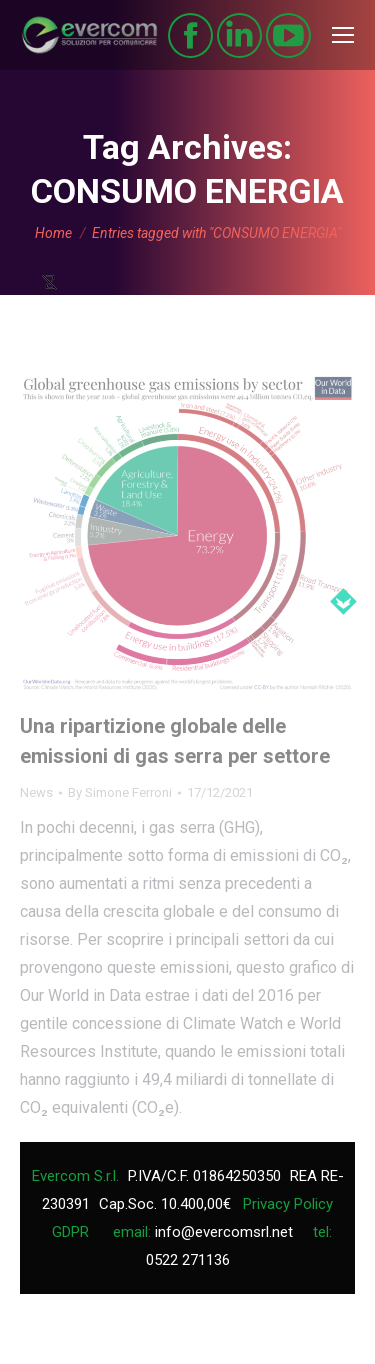 The width and height of the screenshot is (375, 1364). Describe the element at coordinates (50, 282) in the screenshot. I see `timer or countdown feature disabled` at that location.